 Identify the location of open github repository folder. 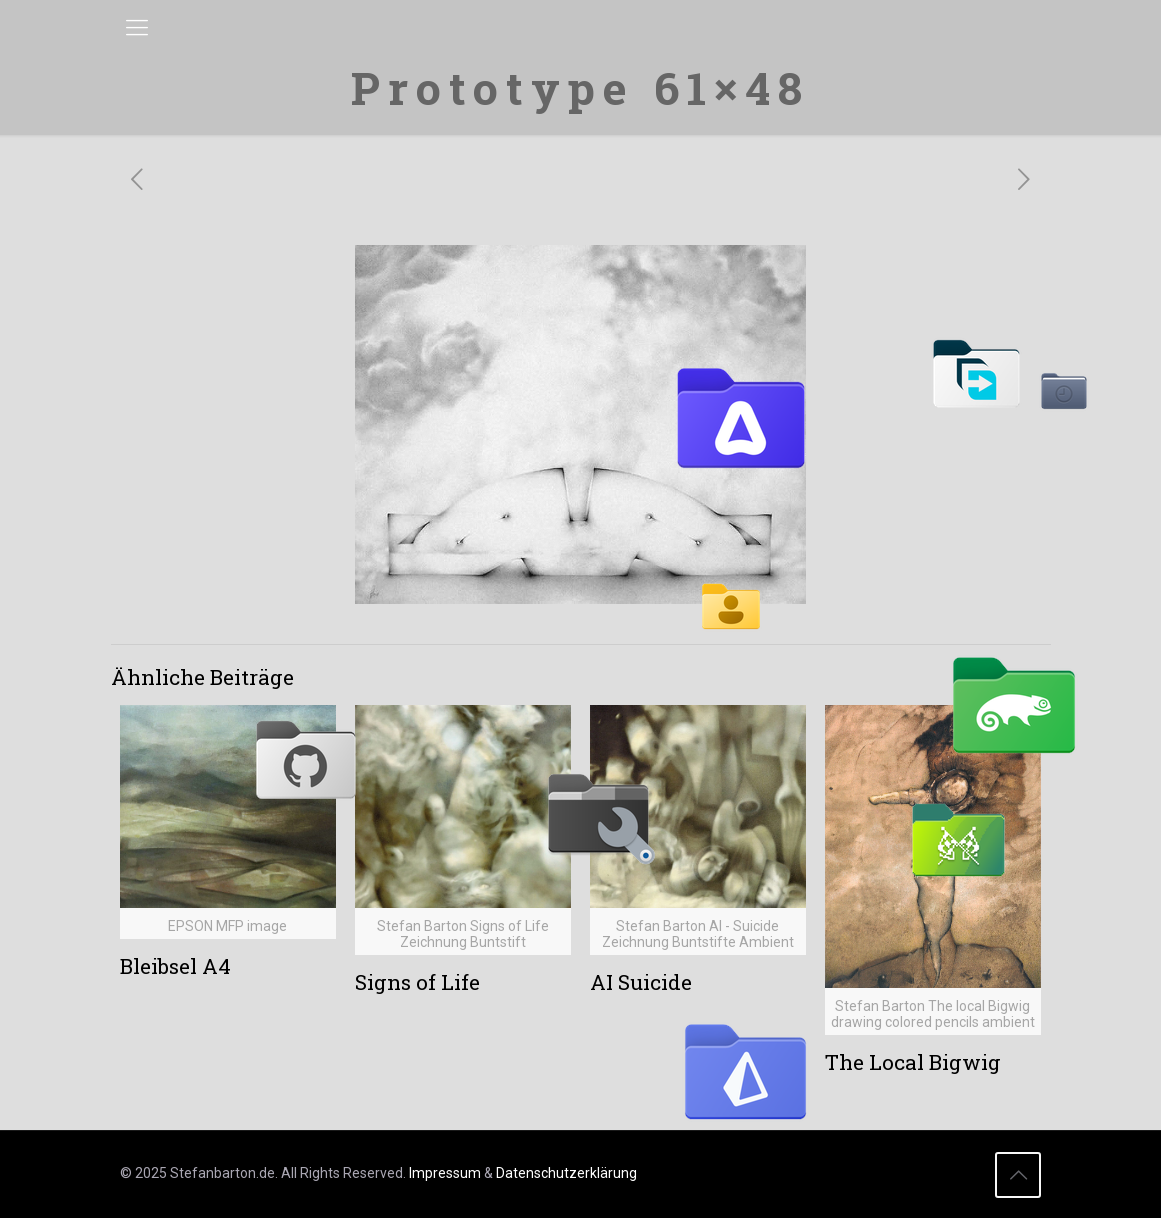
(305, 762).